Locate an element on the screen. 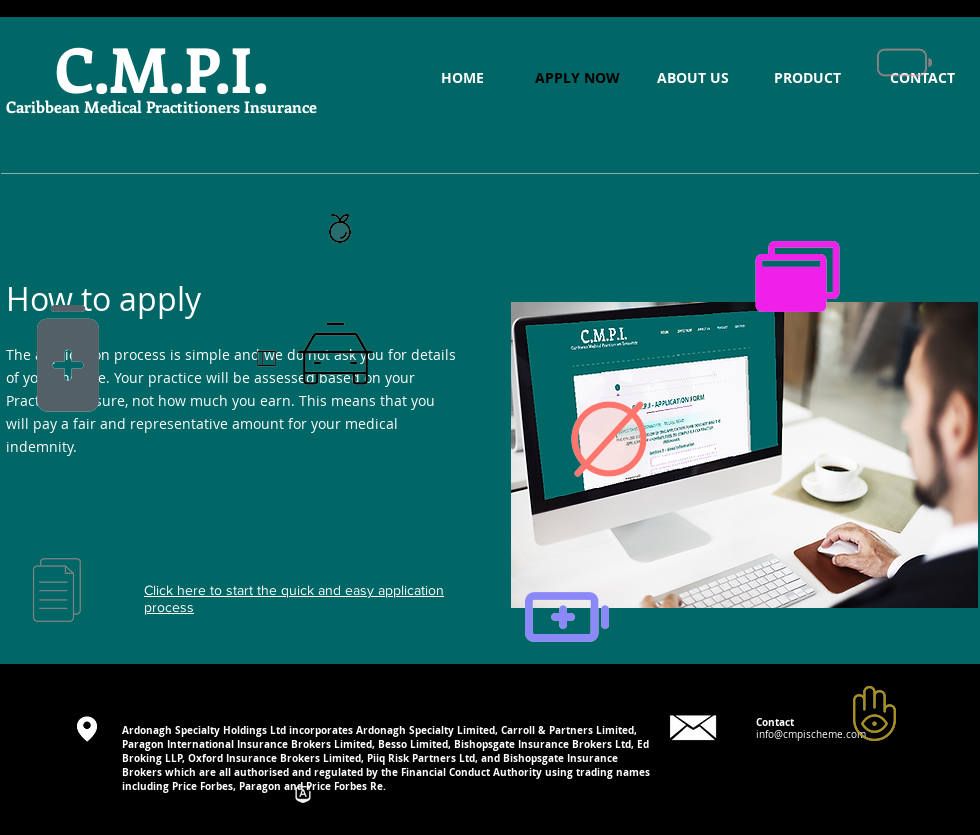 The image size is (980, 835). access palm reading or hand analysis feature is located at coordinates (874, 713).